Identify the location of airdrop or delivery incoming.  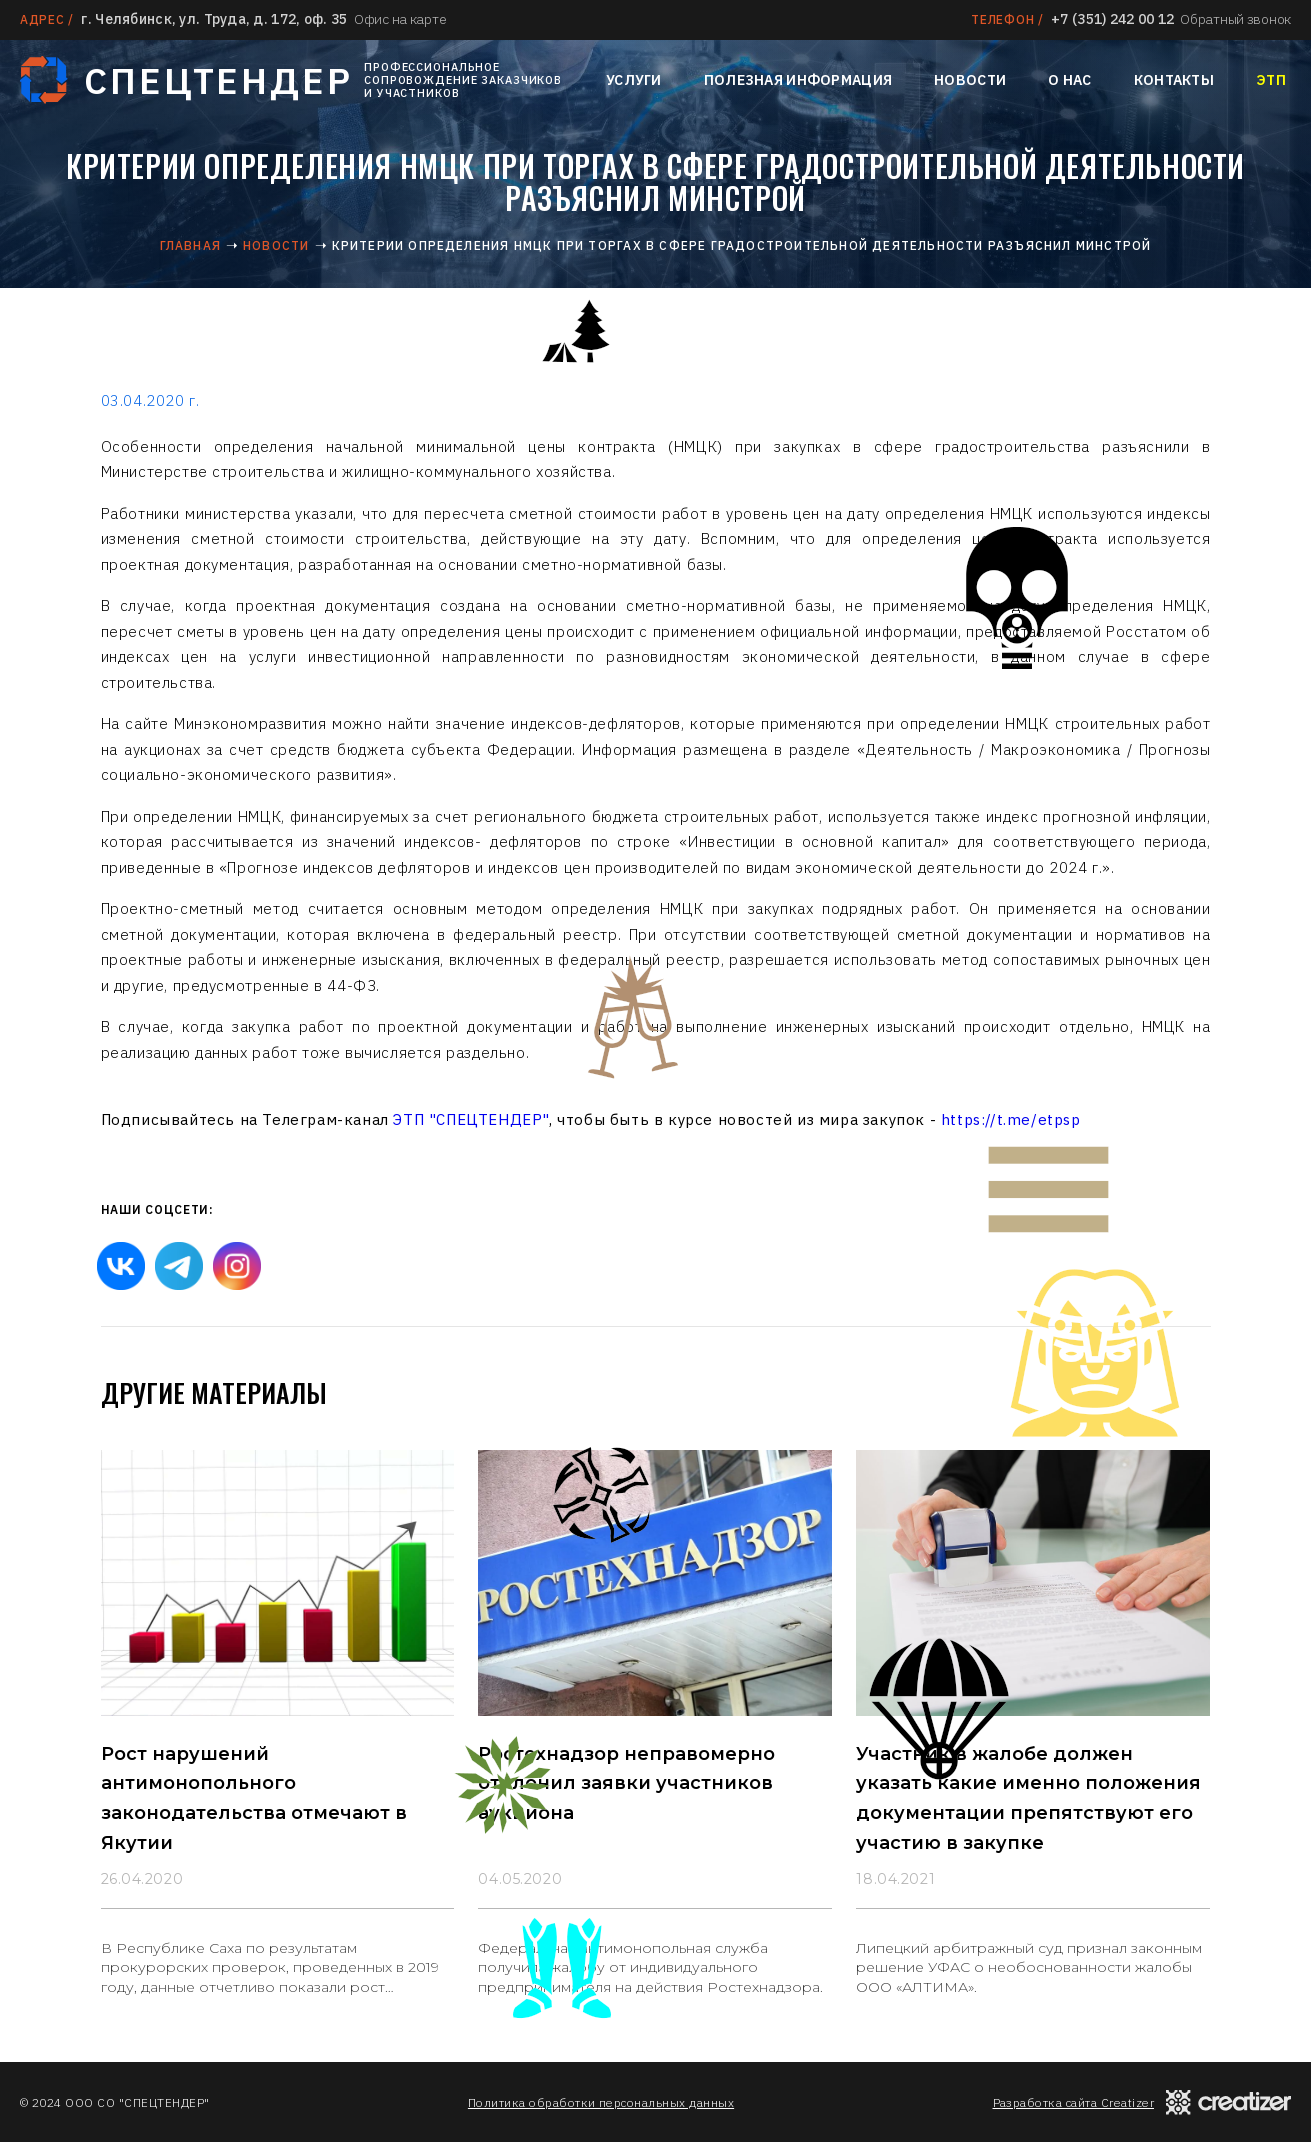
(939, 1709).